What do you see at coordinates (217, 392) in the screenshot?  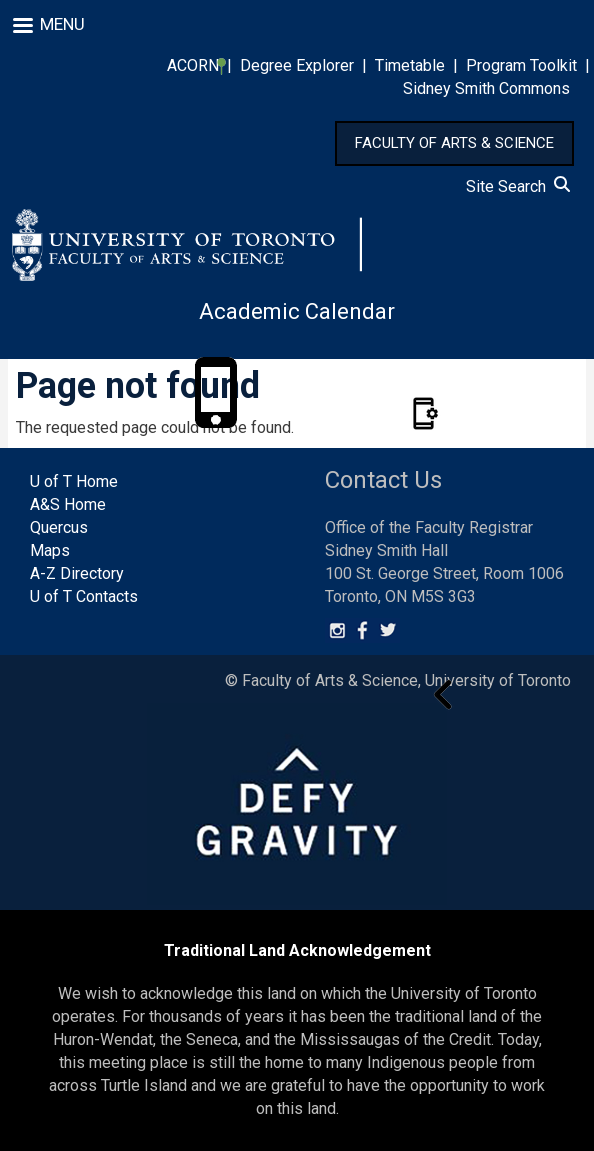 I see `indicates mobile device or smartphone` at bounding box center [217, 392].